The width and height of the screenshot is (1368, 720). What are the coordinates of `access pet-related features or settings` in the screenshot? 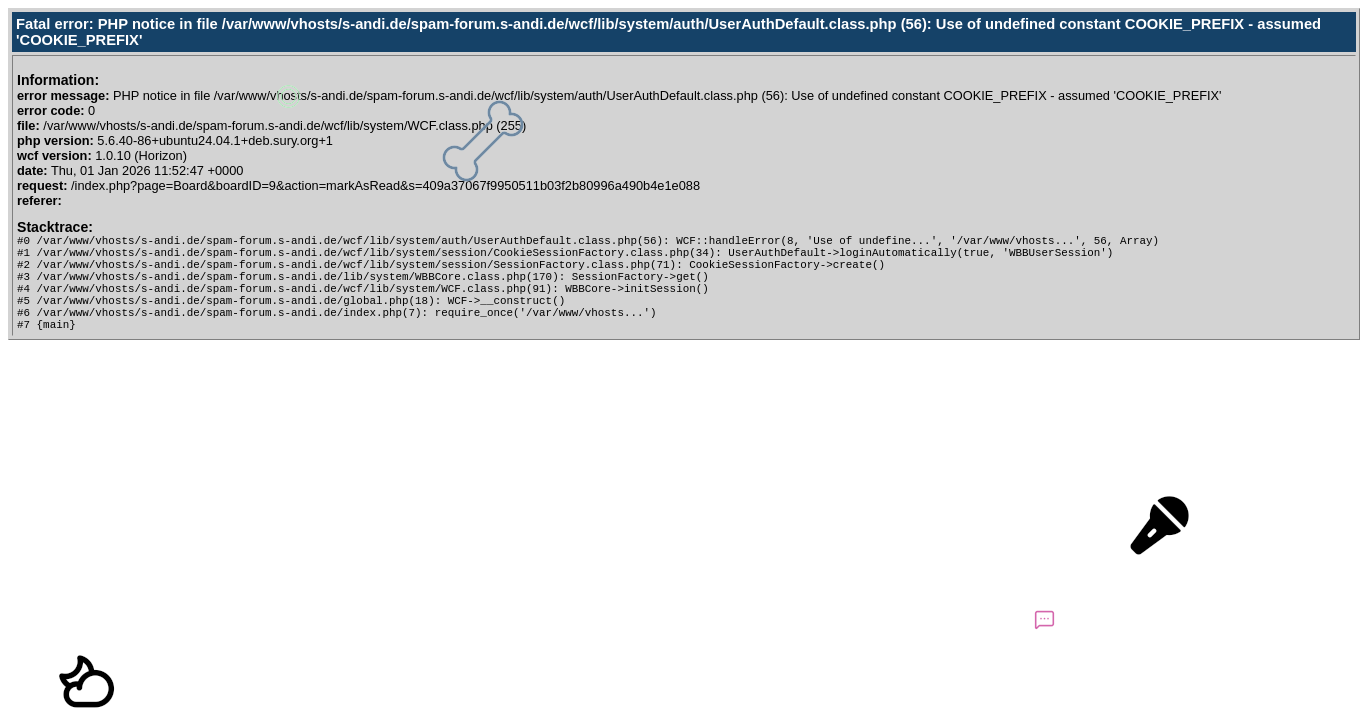 It's located at (483, 141).